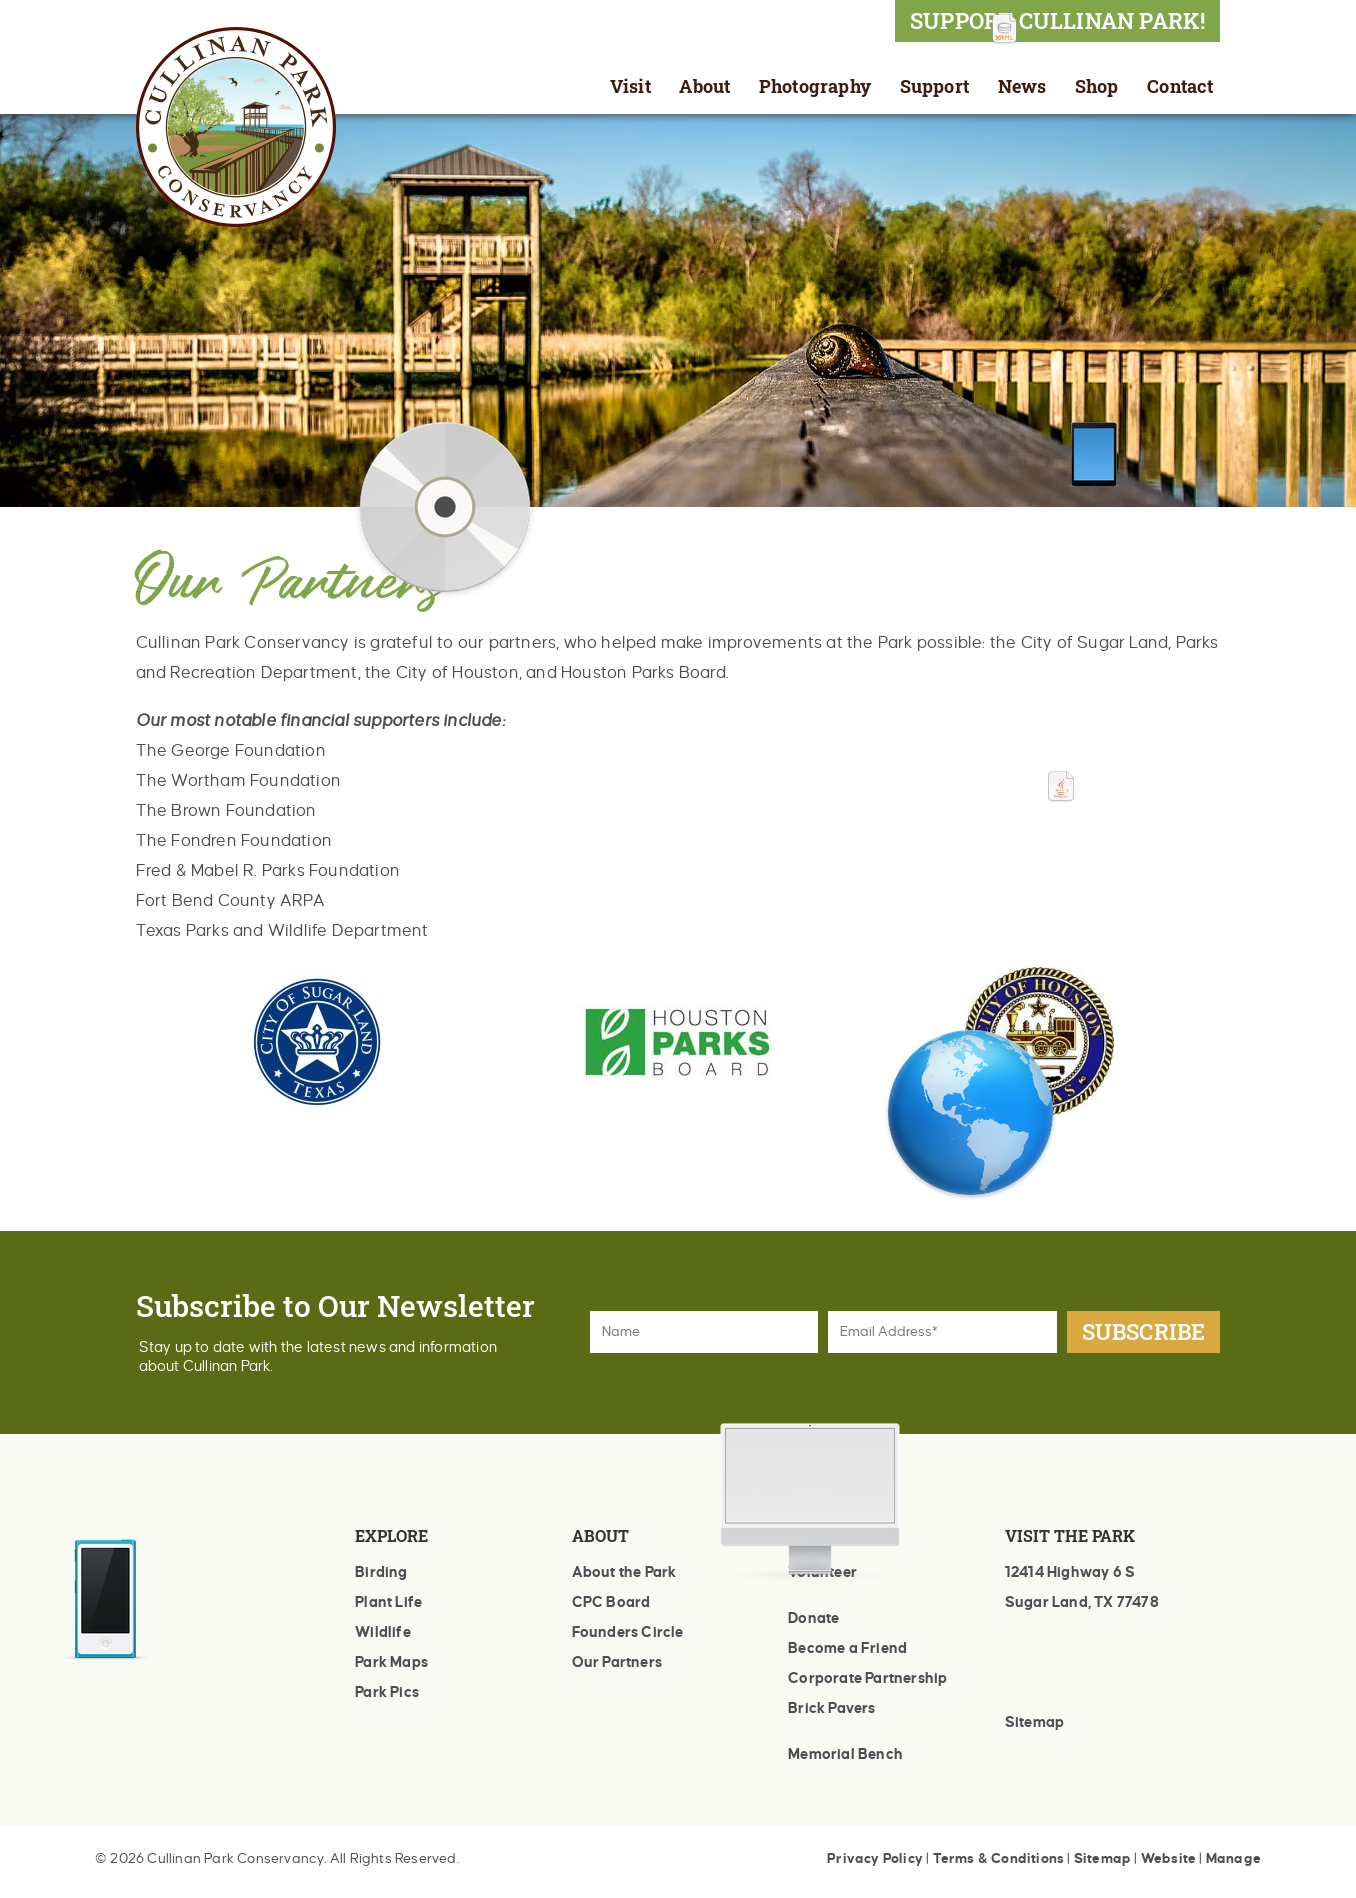 The height and width of the screenshot is (1898, 1356). What do you see at coordinates (105, 1599) in the screenshot?
I see `iPod nano device connected` at bounding box center [105, 1599].